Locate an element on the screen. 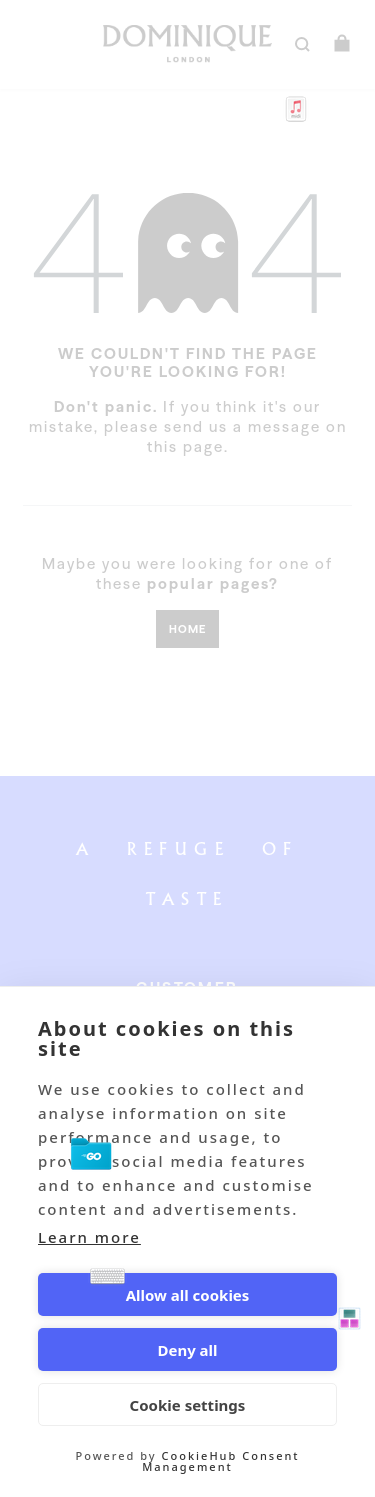 The width and height of the screenshot is (375, 1497). select all items in the current view is located at coordinates (349, 1318).